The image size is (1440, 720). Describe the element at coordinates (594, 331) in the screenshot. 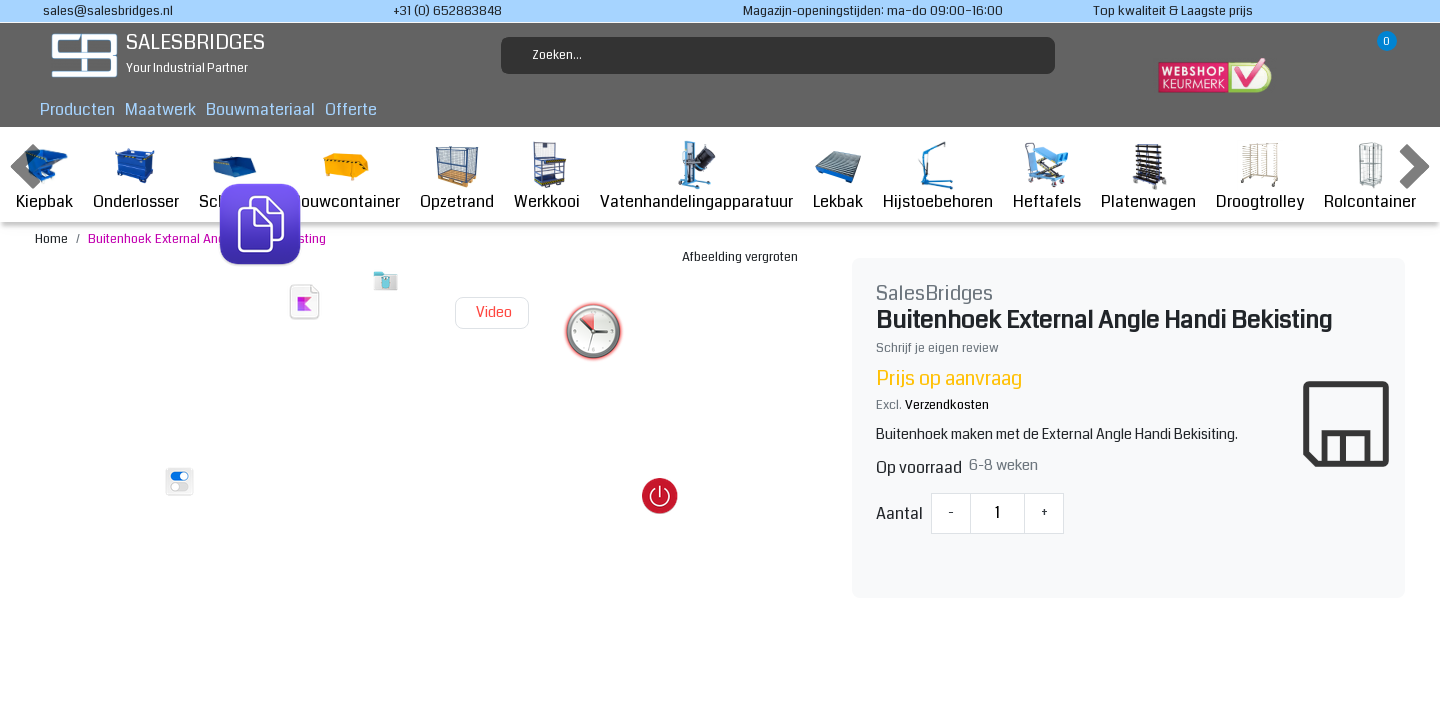

I see `indicates an upcoming appointment or event` at that location.